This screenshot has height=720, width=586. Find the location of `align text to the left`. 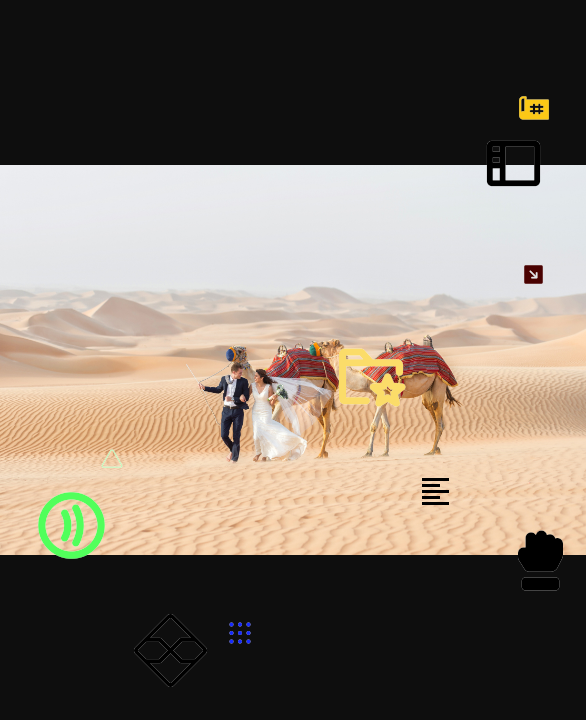

align text to the left is located at coordinates (435, 491).